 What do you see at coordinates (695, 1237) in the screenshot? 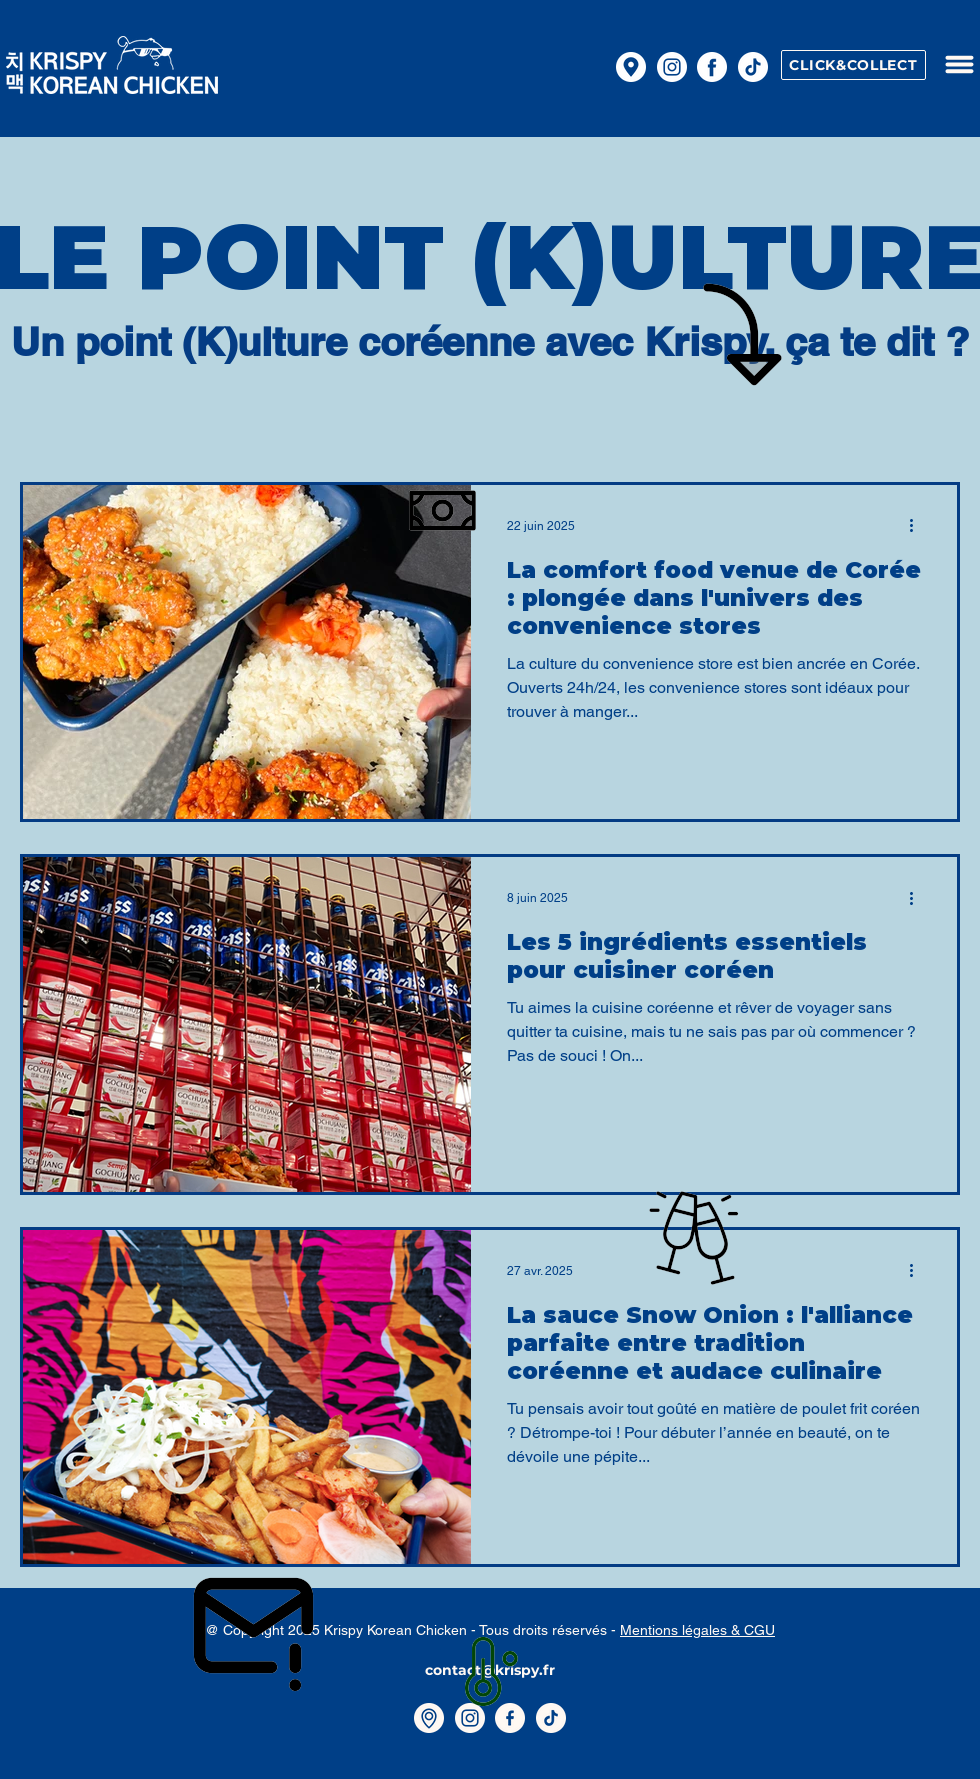
I see `celebrate an achievement or milestone` at bounding box center [695, 1237].